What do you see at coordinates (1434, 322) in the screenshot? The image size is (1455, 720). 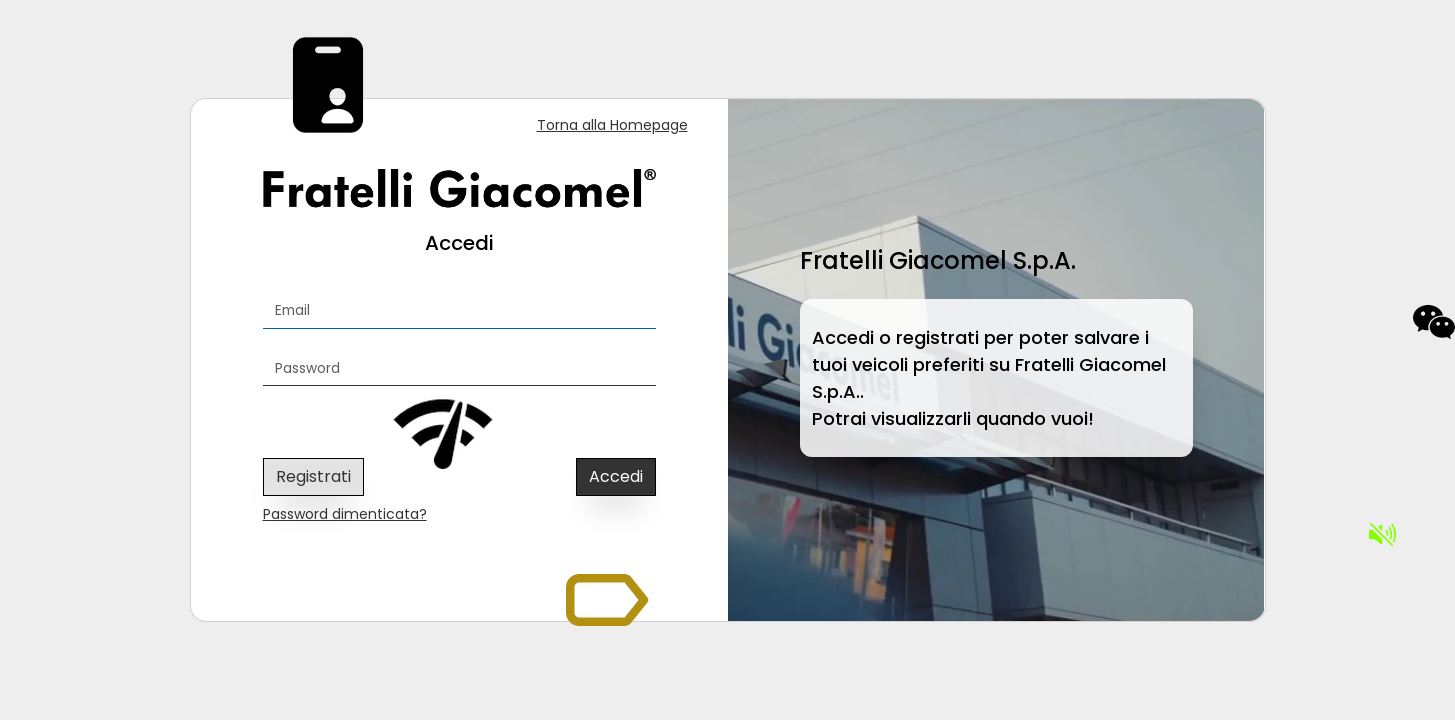 I see `open WeChat messaging app` at bounding box center [1434, 322].